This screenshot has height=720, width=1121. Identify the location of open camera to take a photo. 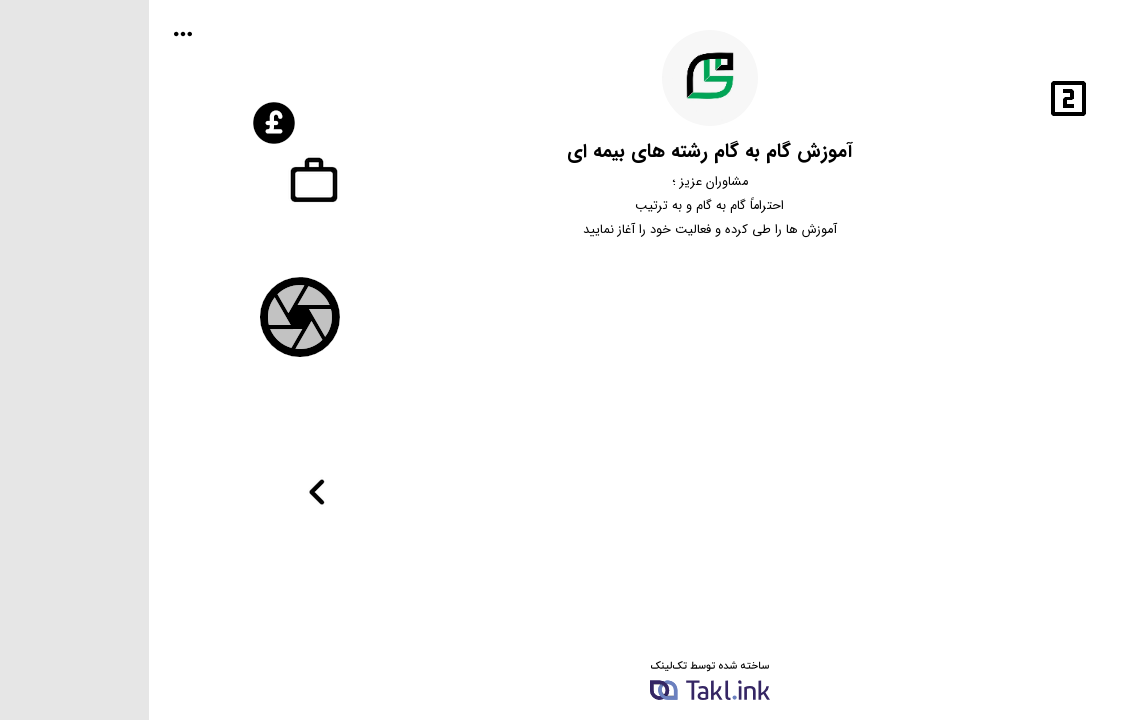
(300, 317).